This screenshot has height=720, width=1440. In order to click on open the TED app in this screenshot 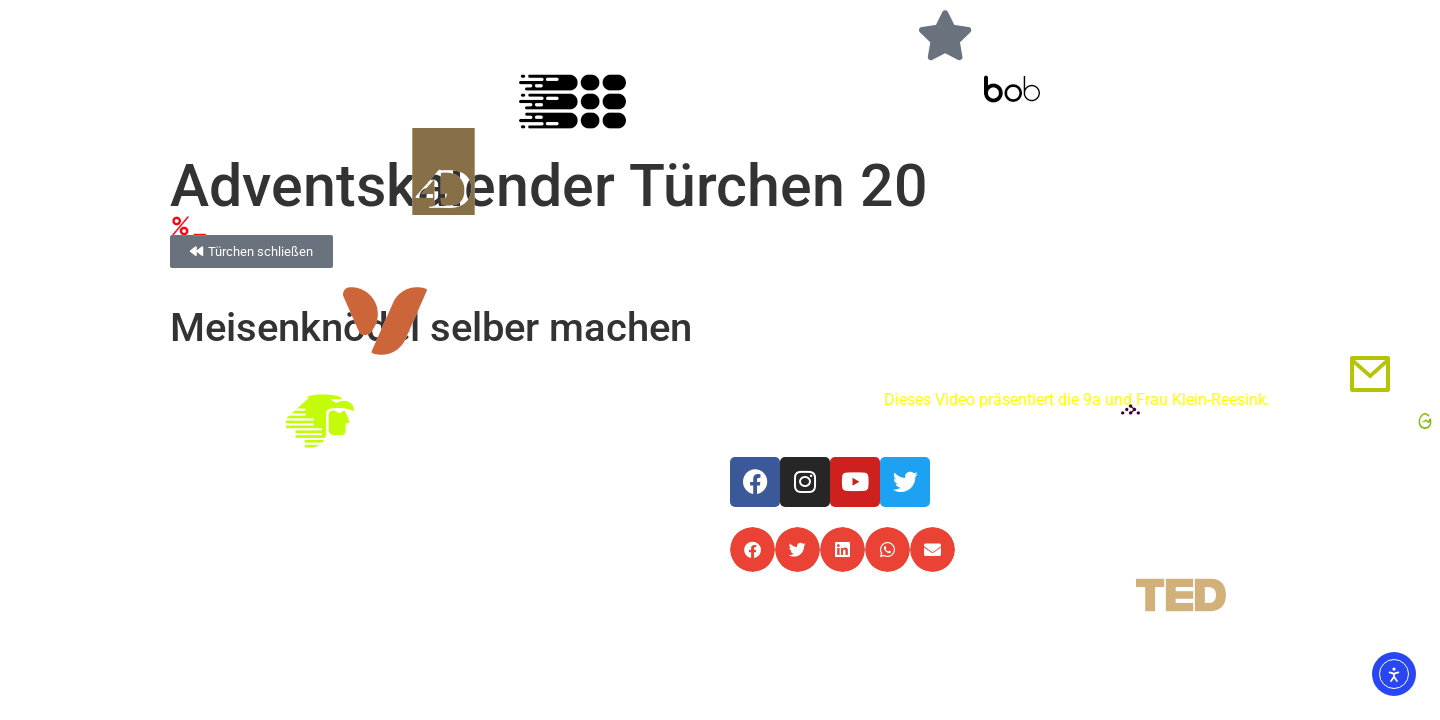, I will do `click(1181, 595)`.